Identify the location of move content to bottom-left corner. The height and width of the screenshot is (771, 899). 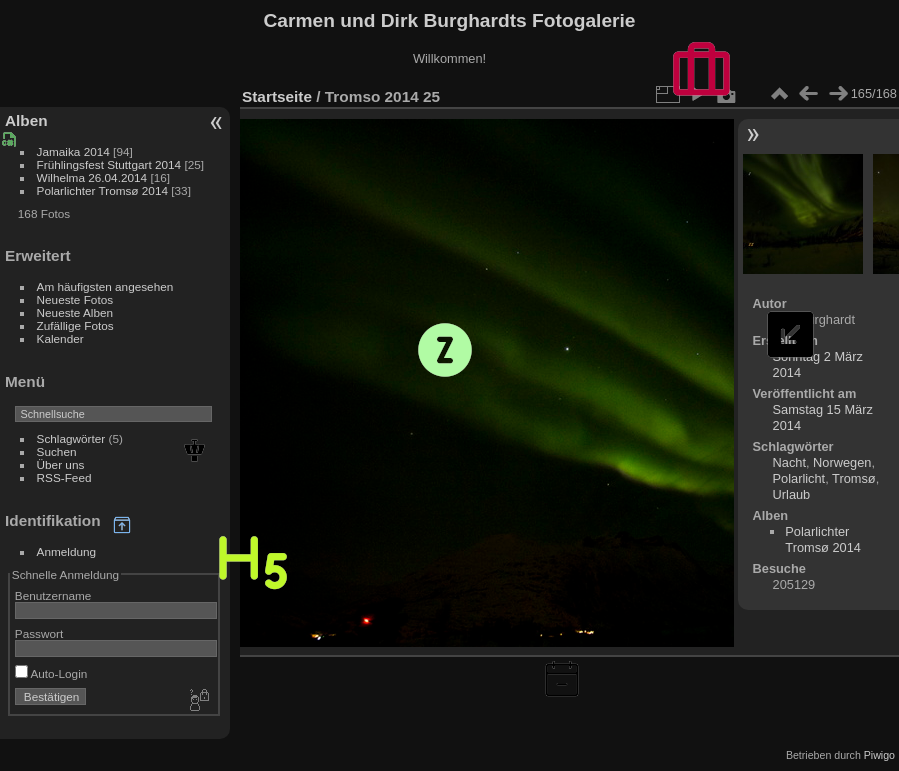
(790, 334).